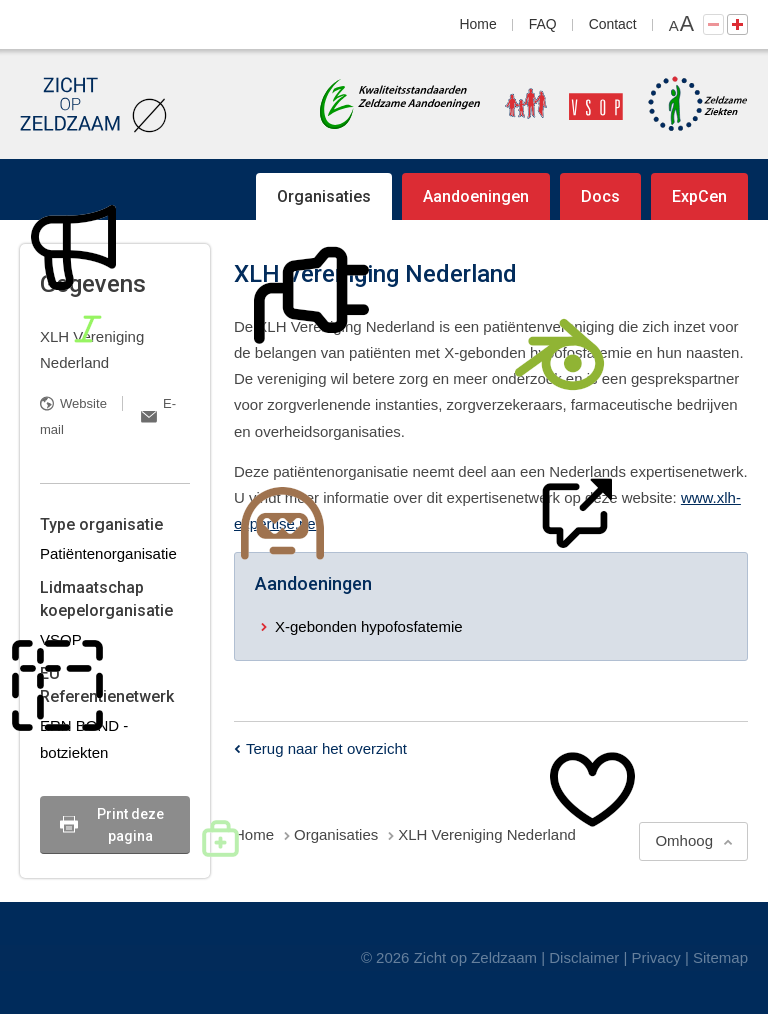  I want to click on access GitHub's Hubot automation bot, so click(282, 528).